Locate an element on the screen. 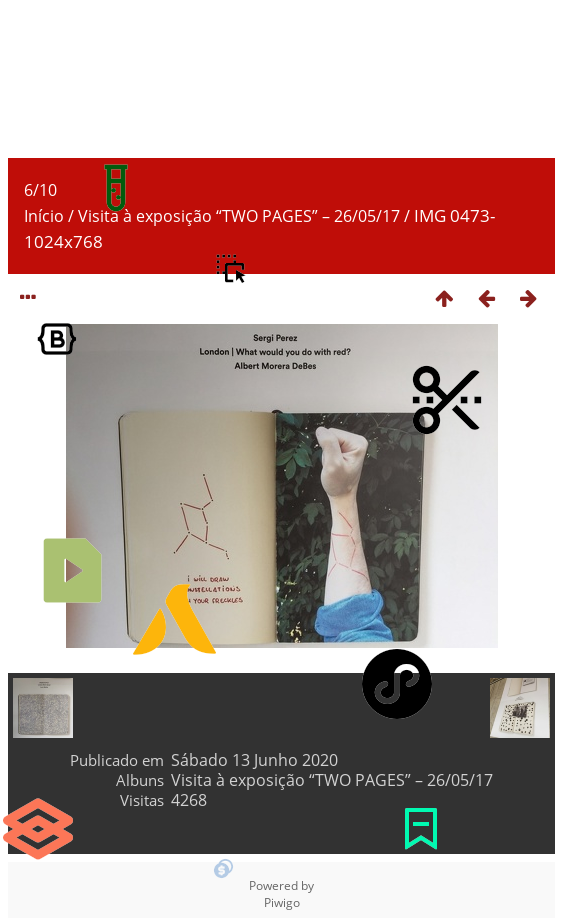  akasa air airline logo is located at coordinates (174, 619).